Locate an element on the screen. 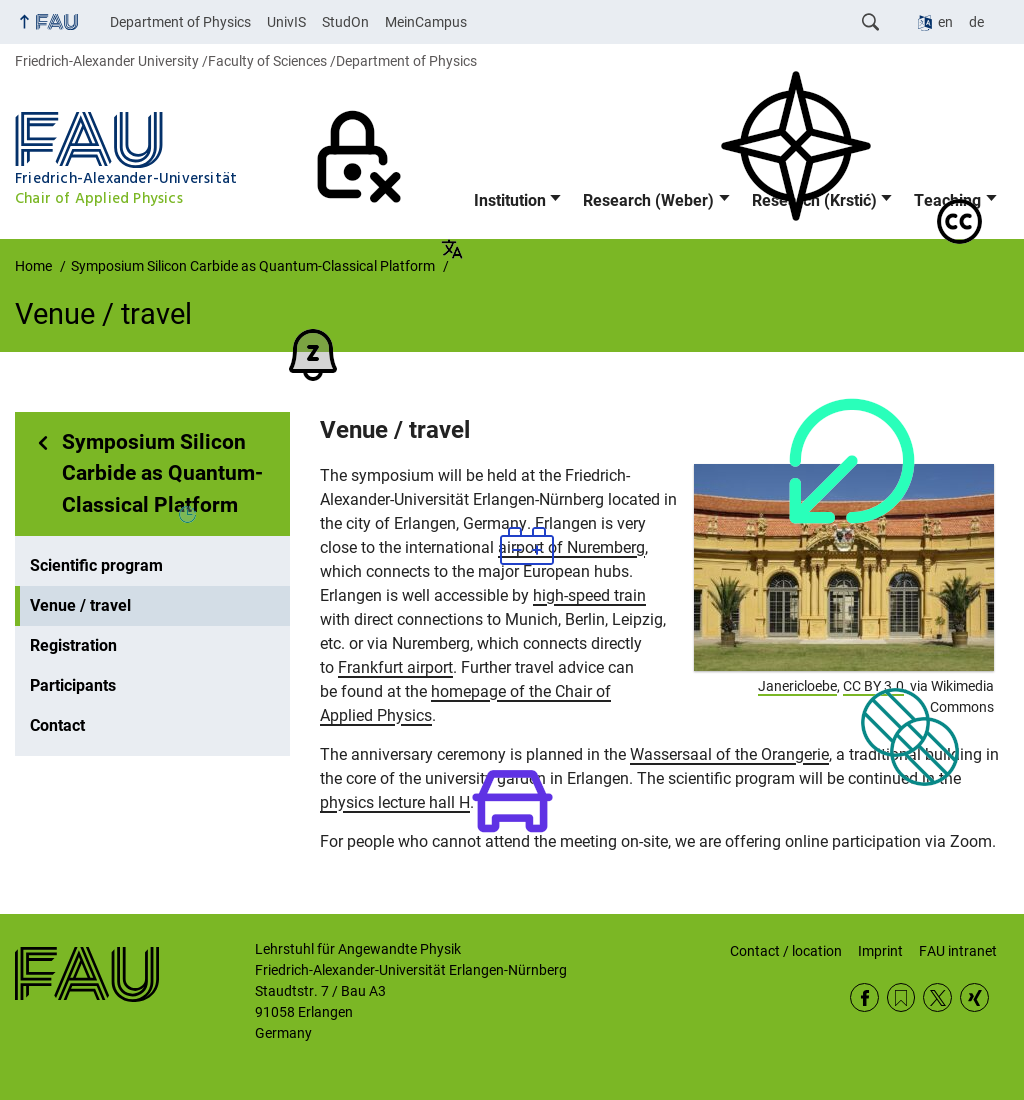 This screenshot has height=1100, width=1024. mute notifications while sleeping is located at coordinates (313, 355).